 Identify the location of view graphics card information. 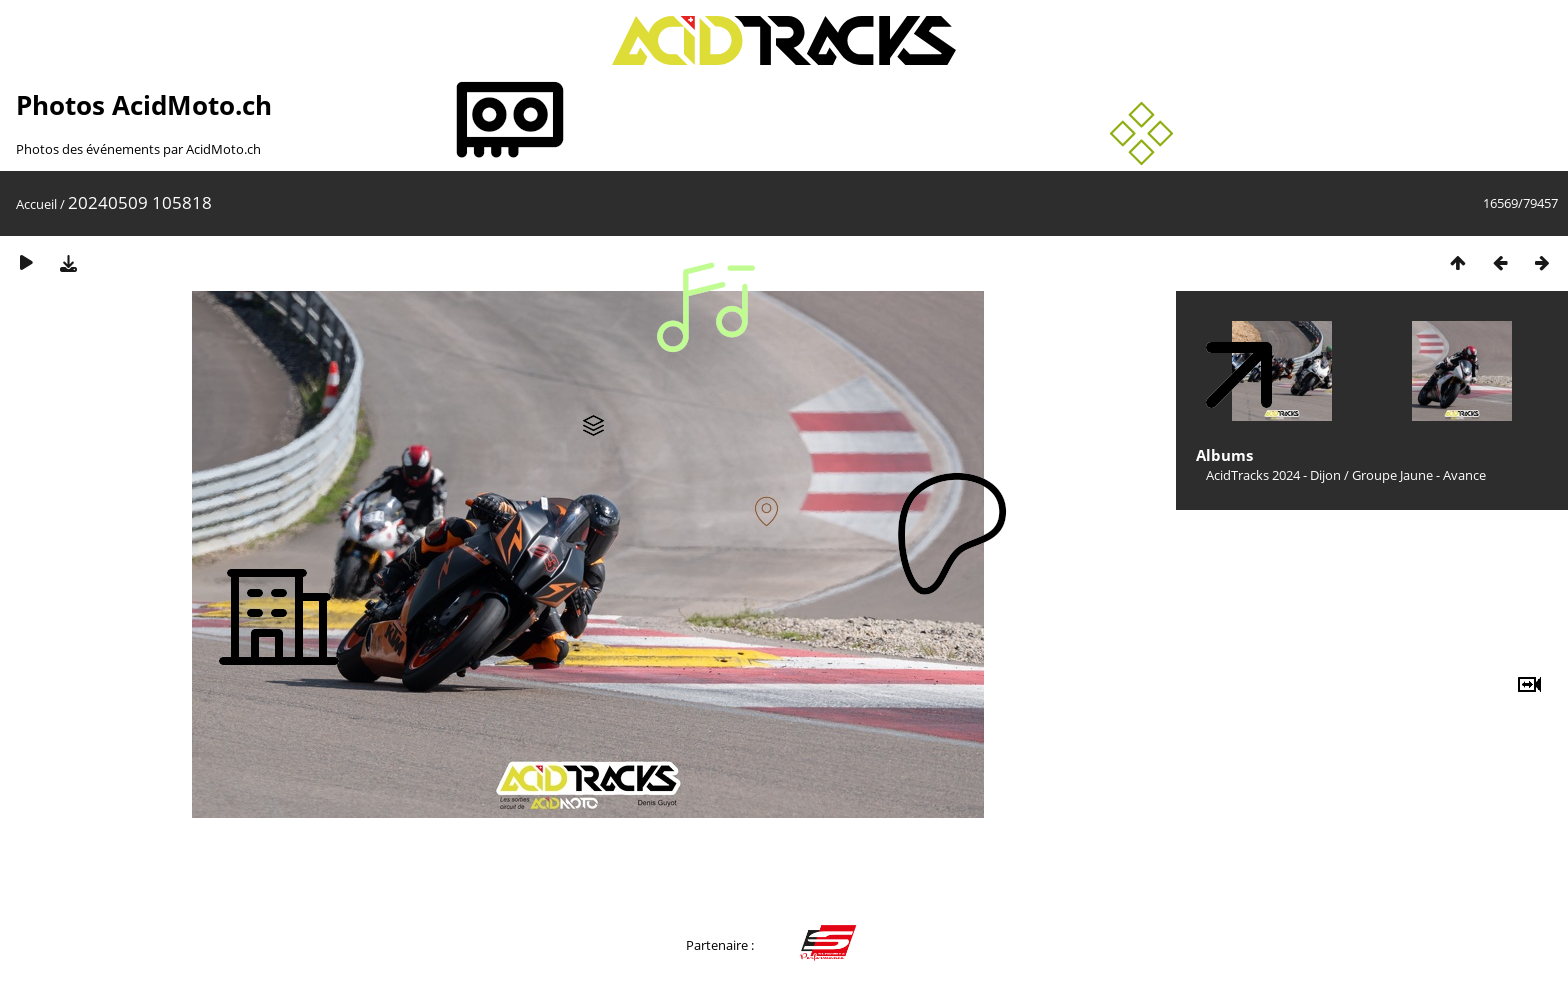
(510, 118).